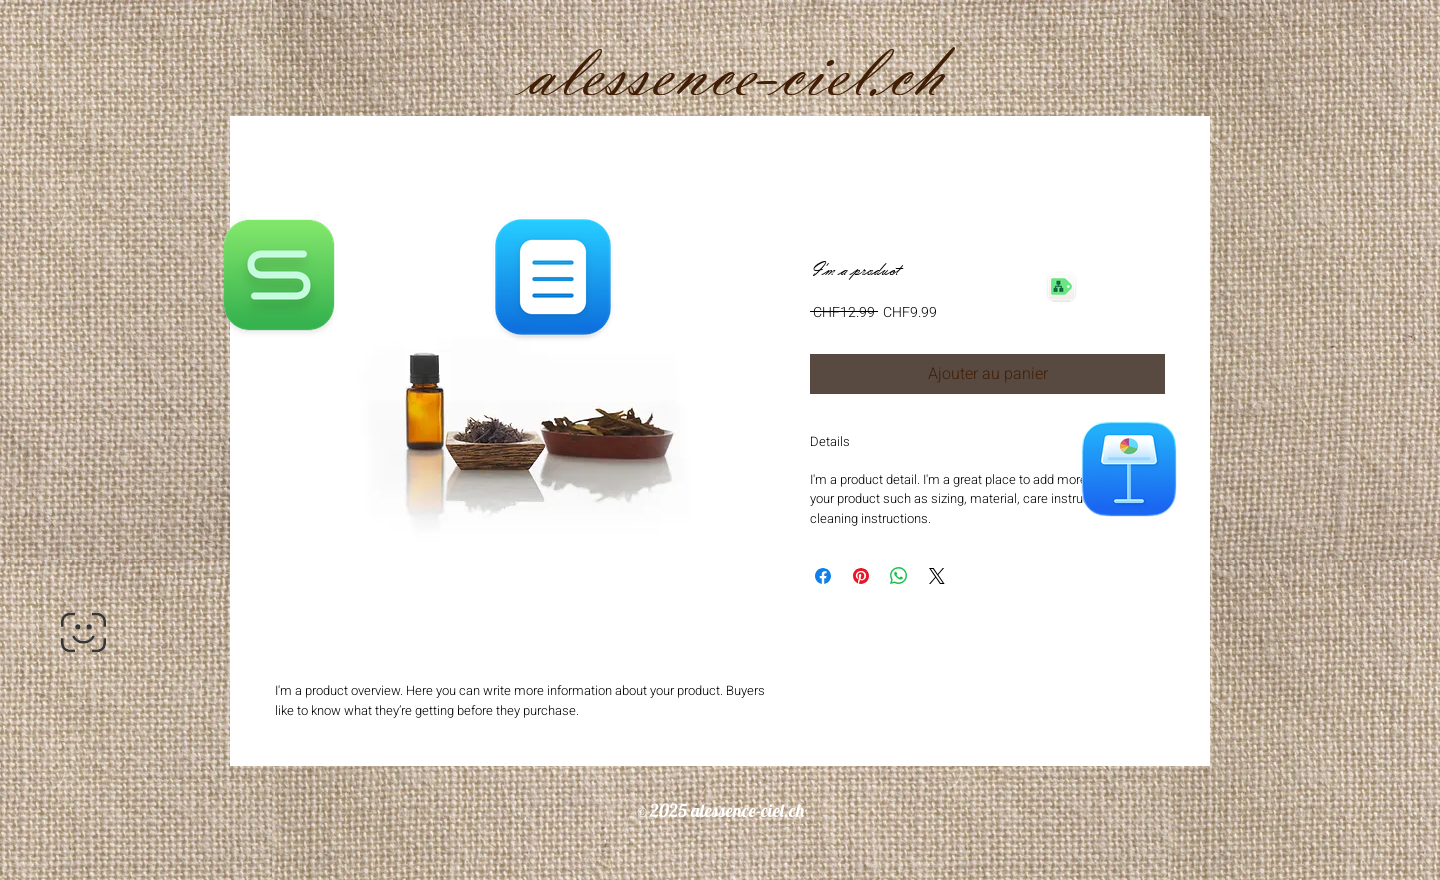 The height and width of the screenshot is (880, 1440). I want to click on open keynote to create or edit presentations, so click(1129, 469).